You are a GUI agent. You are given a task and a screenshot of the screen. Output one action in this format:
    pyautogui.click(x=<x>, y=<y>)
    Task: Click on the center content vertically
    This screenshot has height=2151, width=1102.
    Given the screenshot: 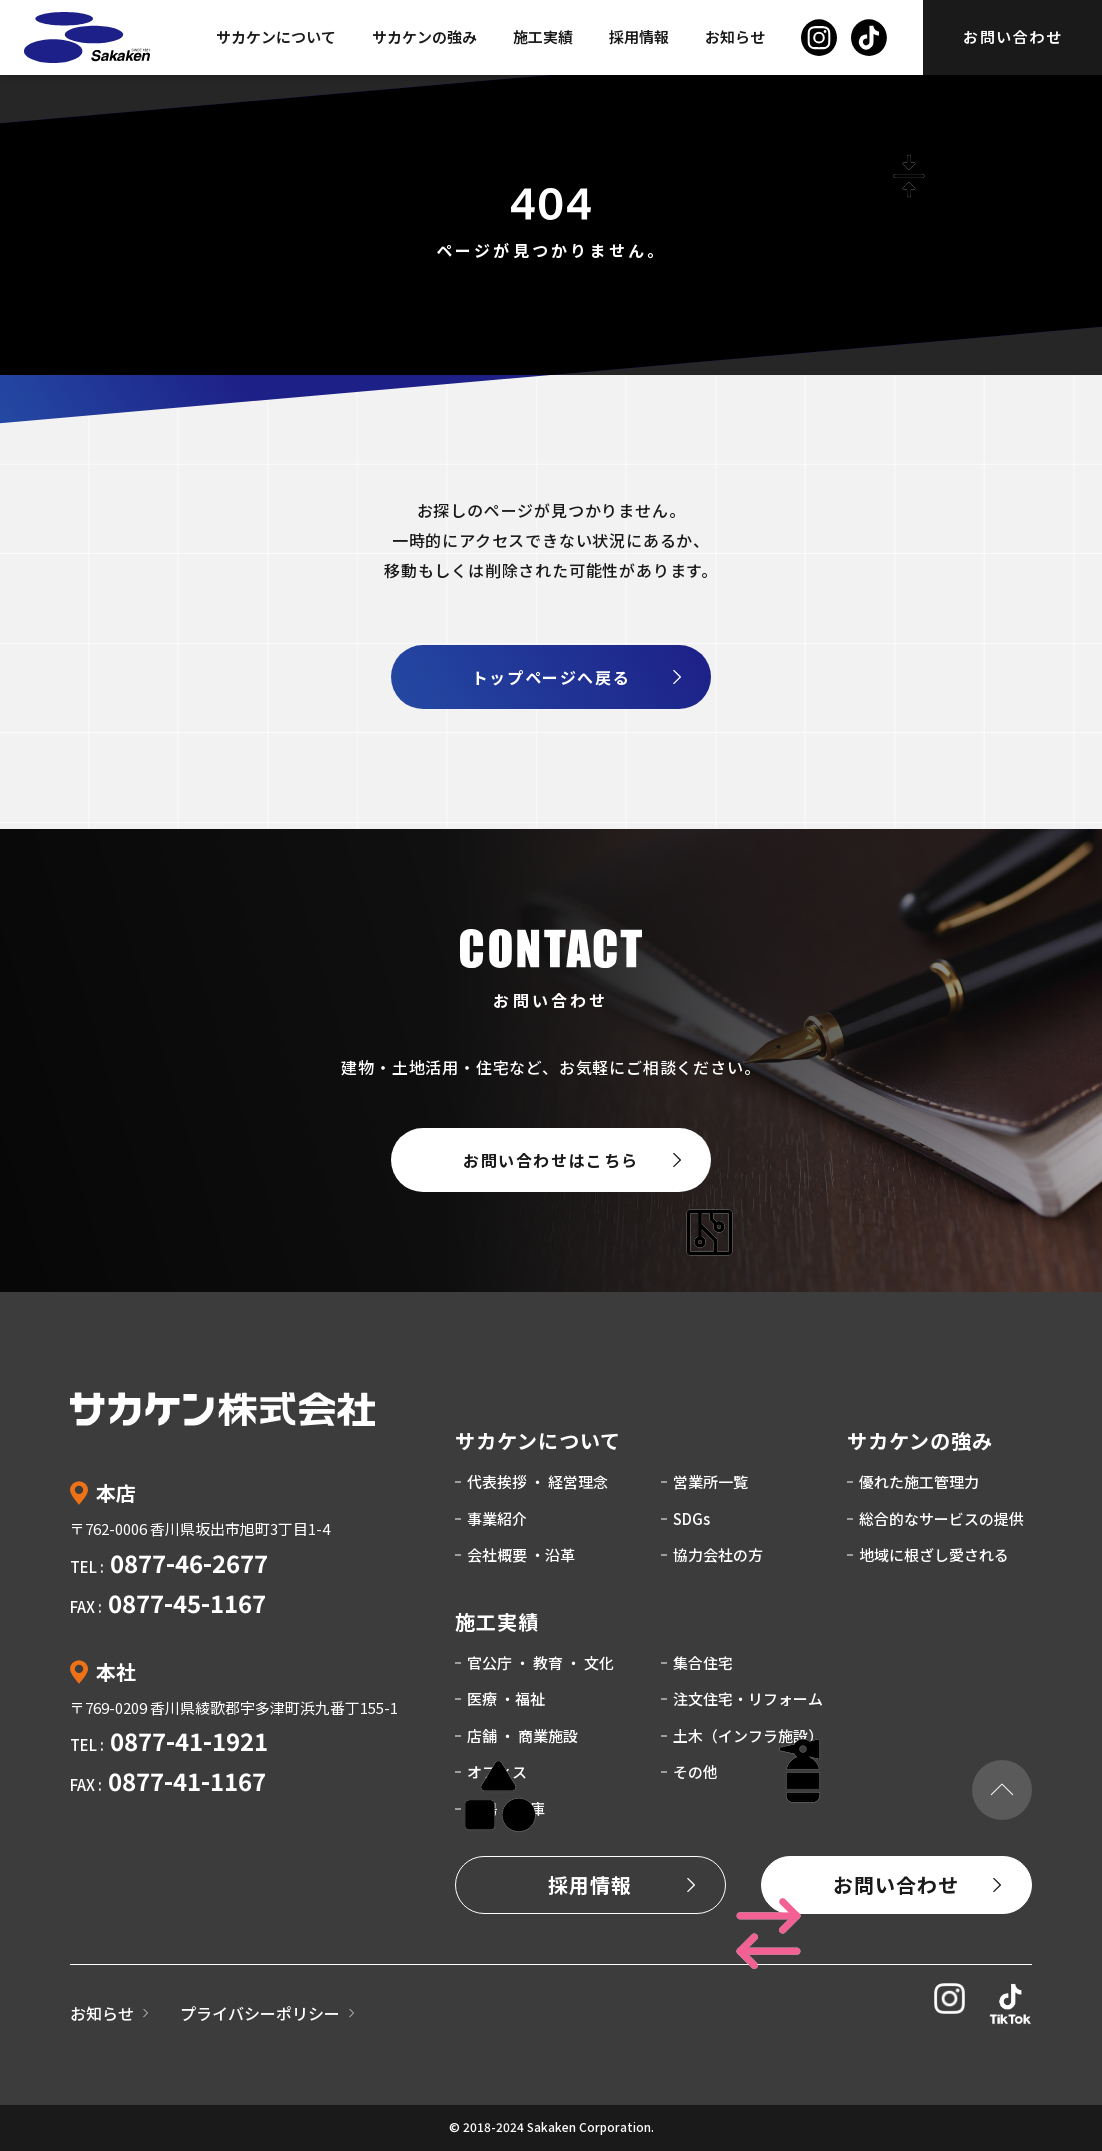 What is the action you would take?
    pyautogui.click(x=909, y=176)
    